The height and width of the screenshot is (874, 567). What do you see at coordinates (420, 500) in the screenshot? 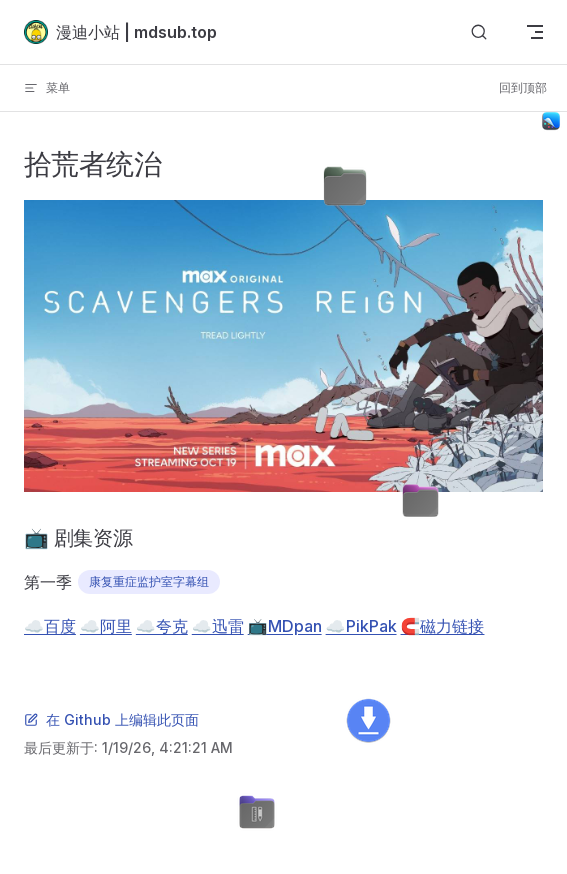
I see `open a folder to view its contents` at bounding box center [420, 500].